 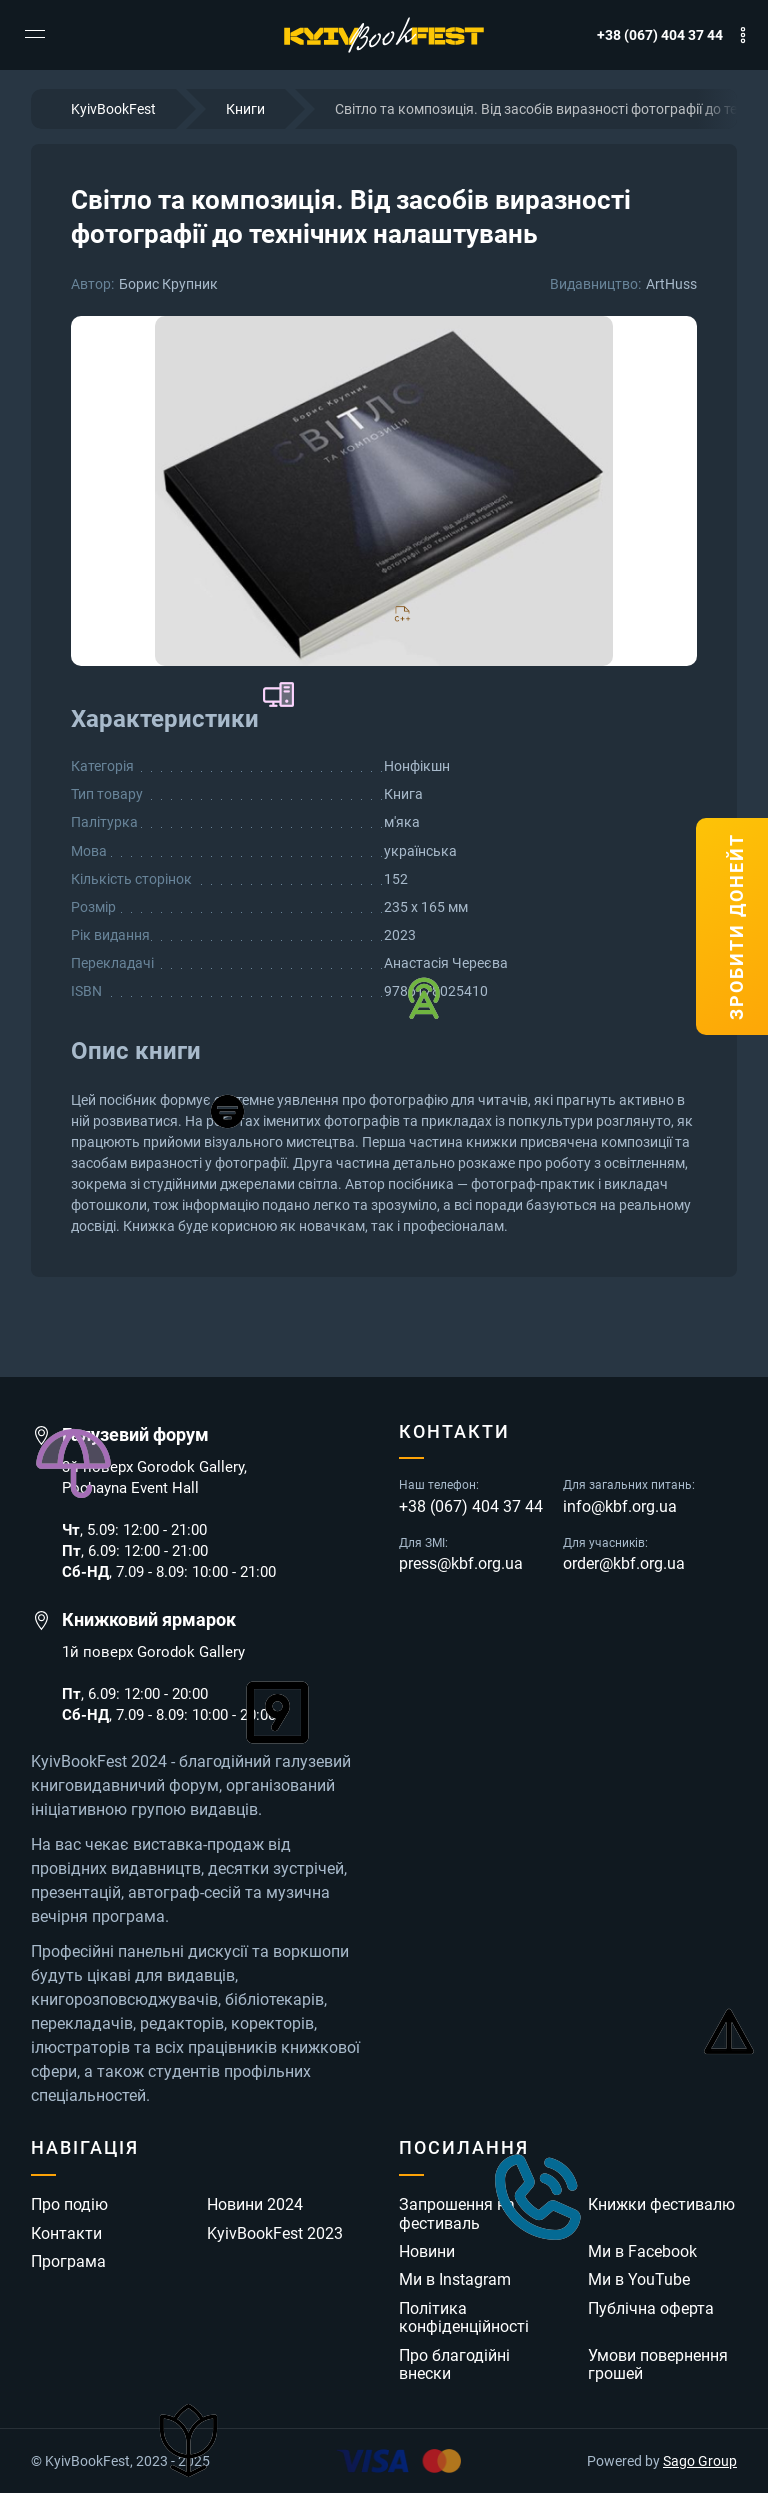 What do you see at coordinates (278, 694) in the screenshot?
I see `access desktop computer settings` at bounding box center [278, 694].